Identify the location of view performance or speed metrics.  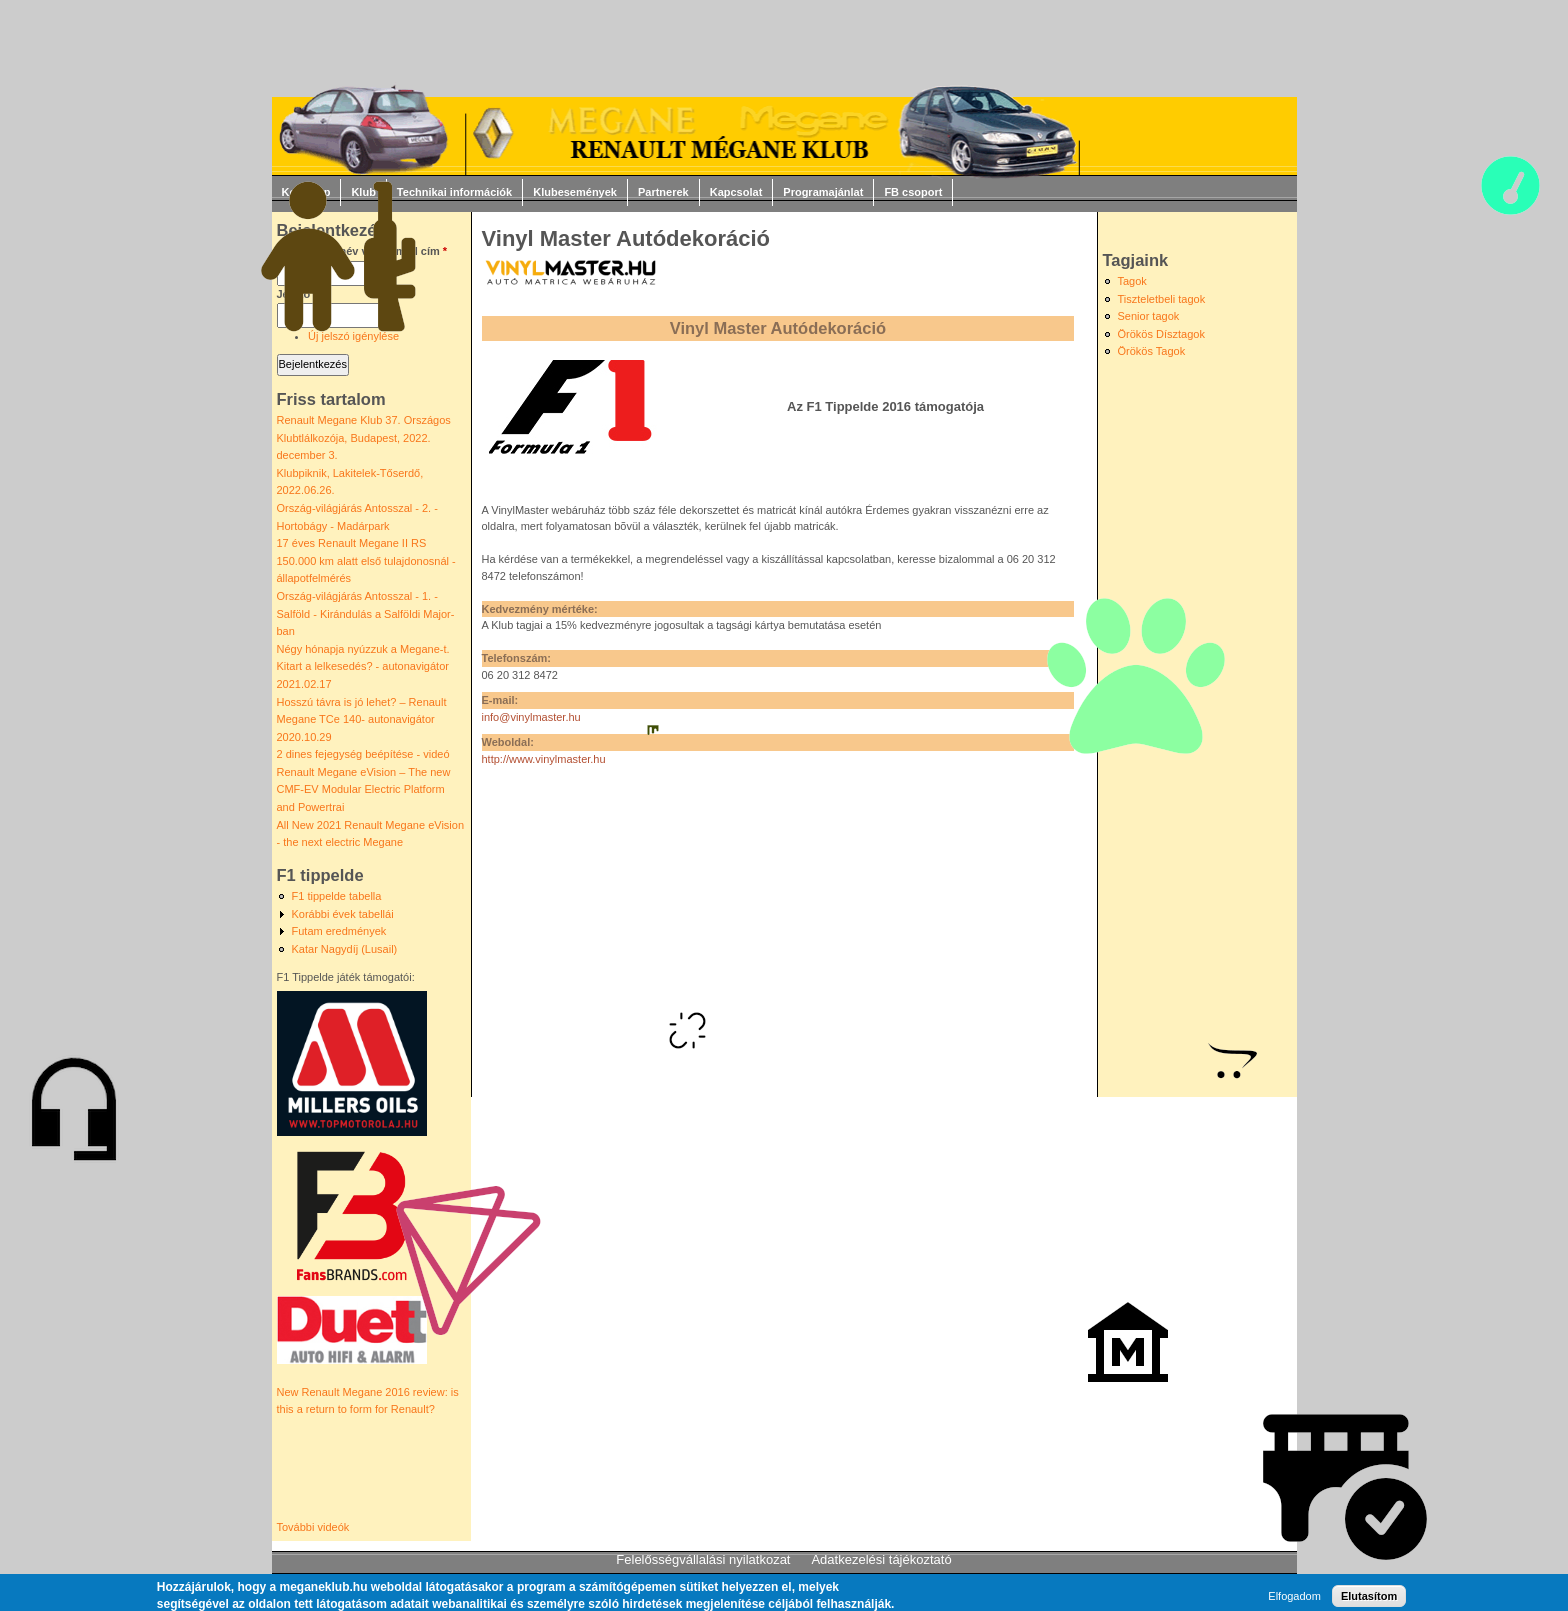
(1510, 185).